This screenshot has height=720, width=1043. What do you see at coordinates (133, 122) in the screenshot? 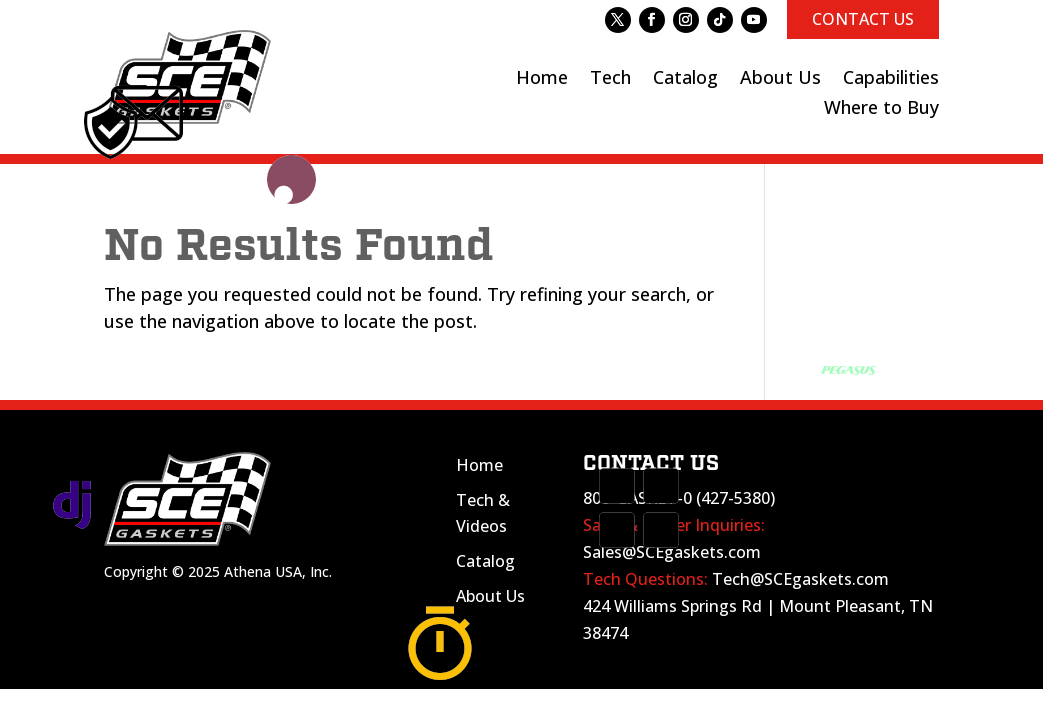
I see `access SimpleLogin email alias service` at bounding box center [133, 122].